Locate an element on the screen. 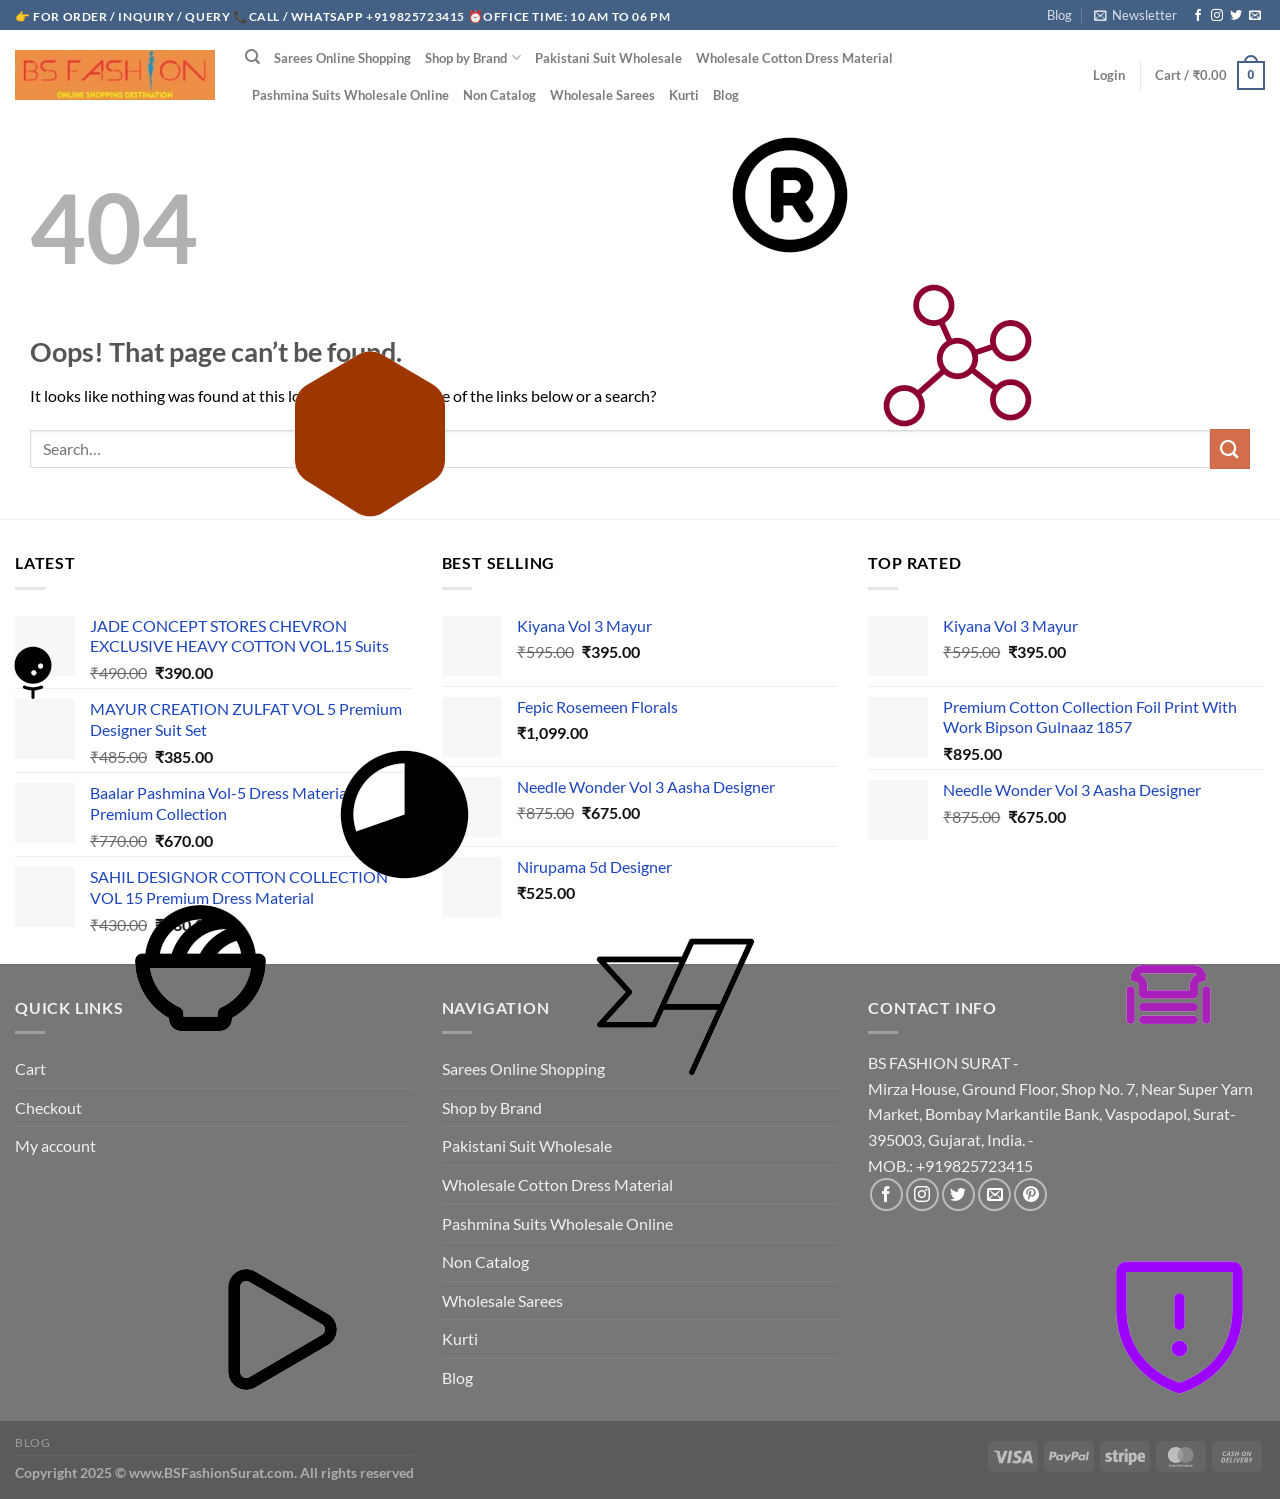 Image resolution: width=1280 pixels, height=1499 pixels. indicates a selected or active state is located at coordinates (370, 434).